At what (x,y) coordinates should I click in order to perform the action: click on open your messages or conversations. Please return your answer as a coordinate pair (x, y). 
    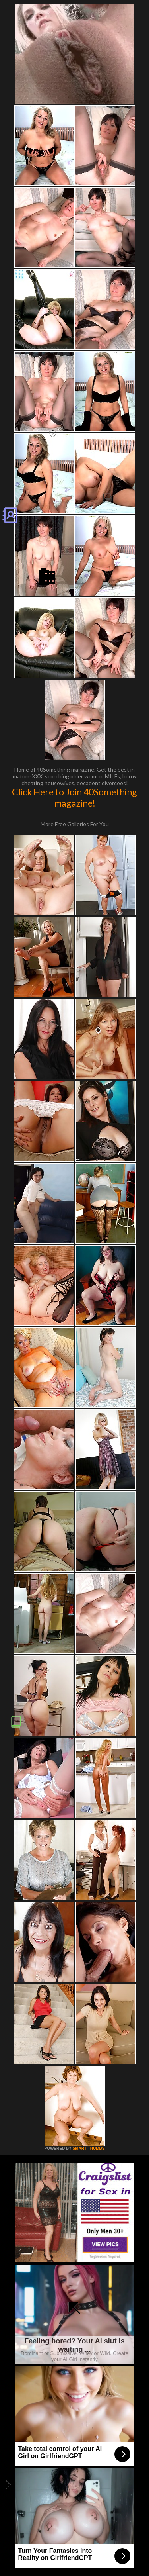
    Looking at the image, I should click on (108, 498).